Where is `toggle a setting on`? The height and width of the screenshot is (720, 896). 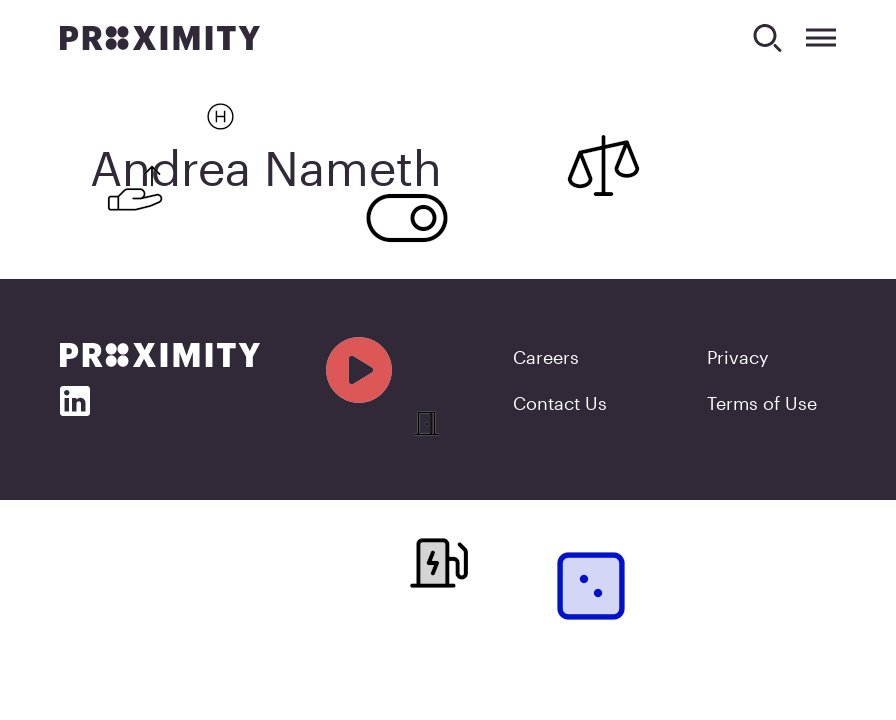 toggle a setting on is located at coordinates (407, 218).